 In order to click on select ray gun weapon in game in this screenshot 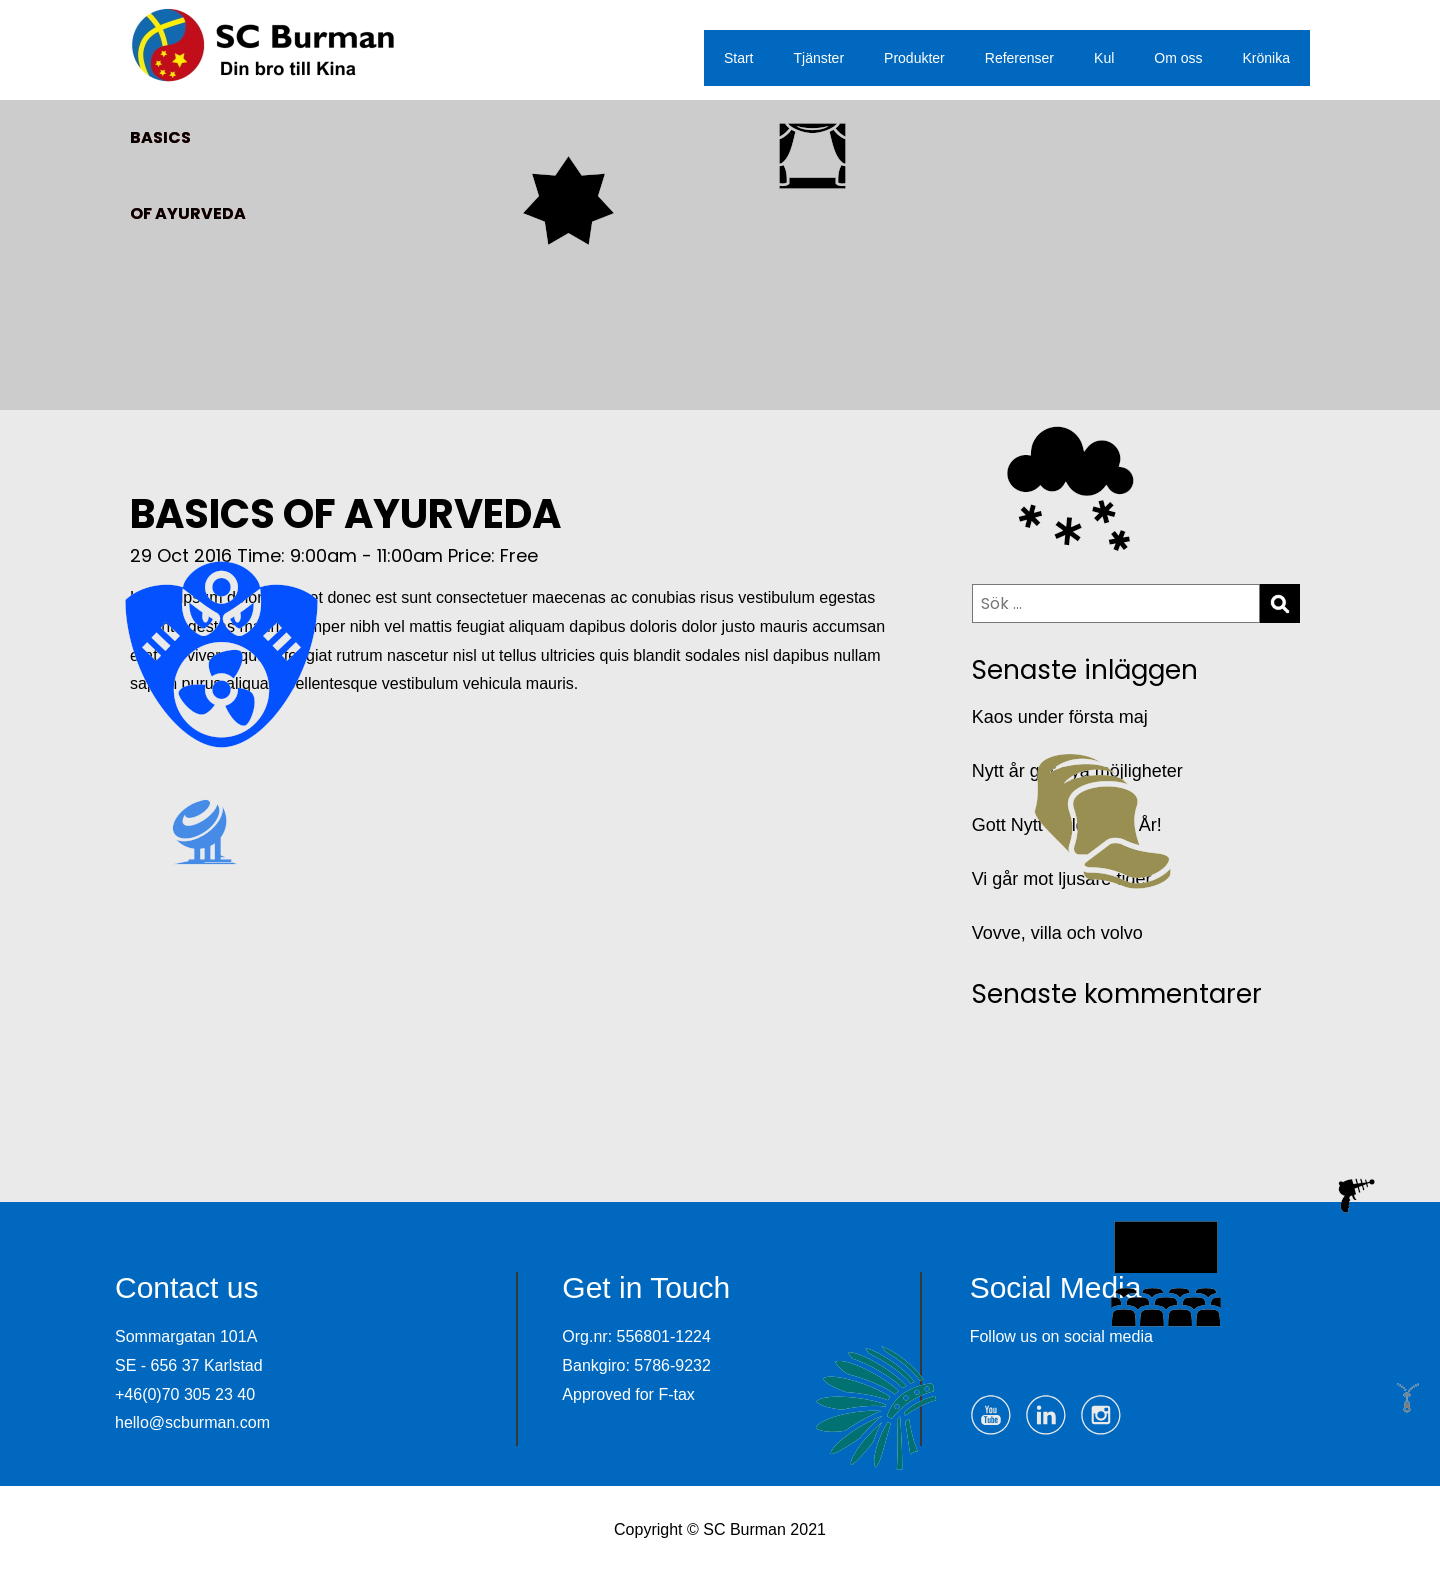, I will do `click(1356, 1194)`.